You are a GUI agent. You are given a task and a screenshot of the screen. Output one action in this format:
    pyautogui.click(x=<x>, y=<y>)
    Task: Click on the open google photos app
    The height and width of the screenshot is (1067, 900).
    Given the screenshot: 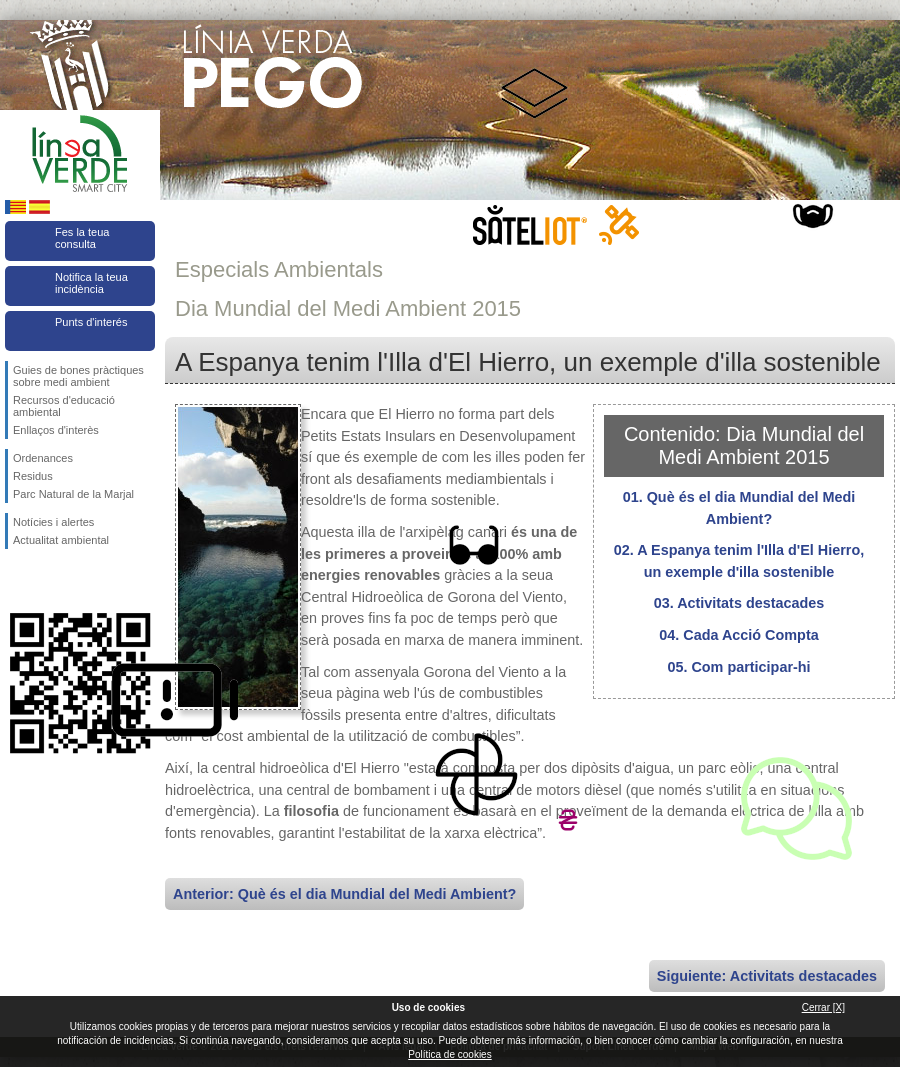 What is the action you would take?
    pyautogui.click(x=476, y=774)
    